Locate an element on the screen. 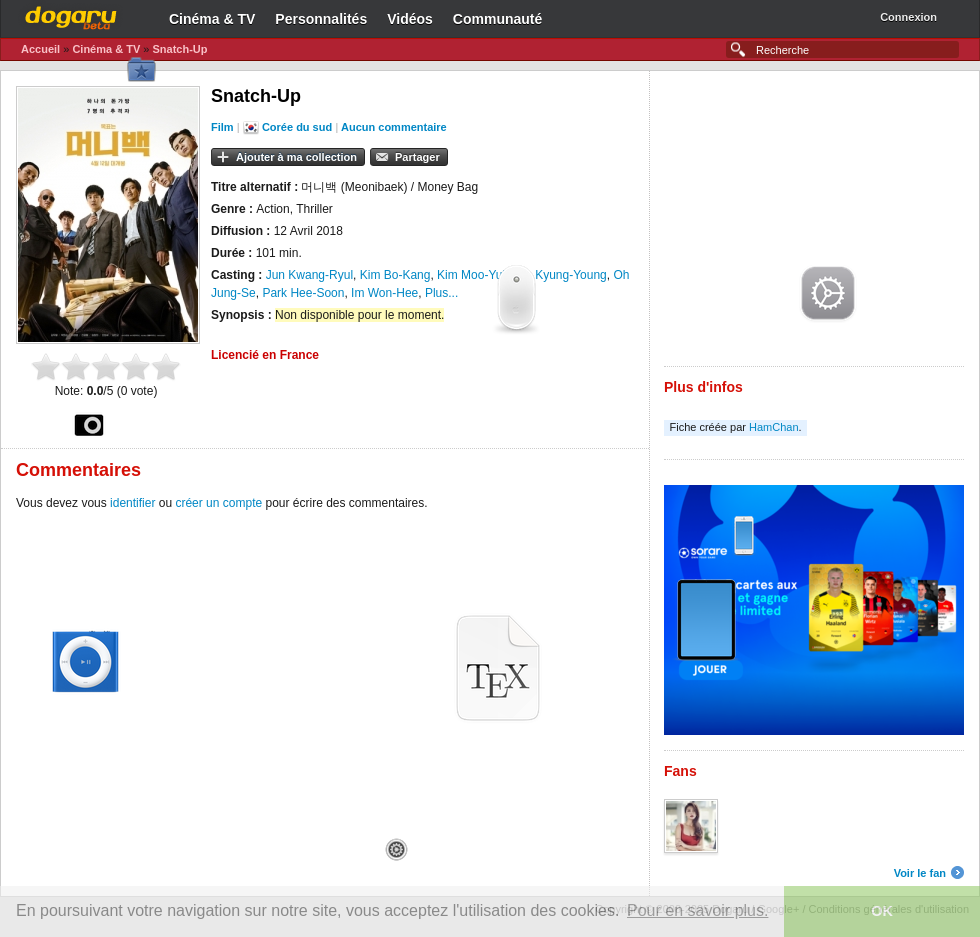  iPad Air device icon is located at coordinates (706, 620).